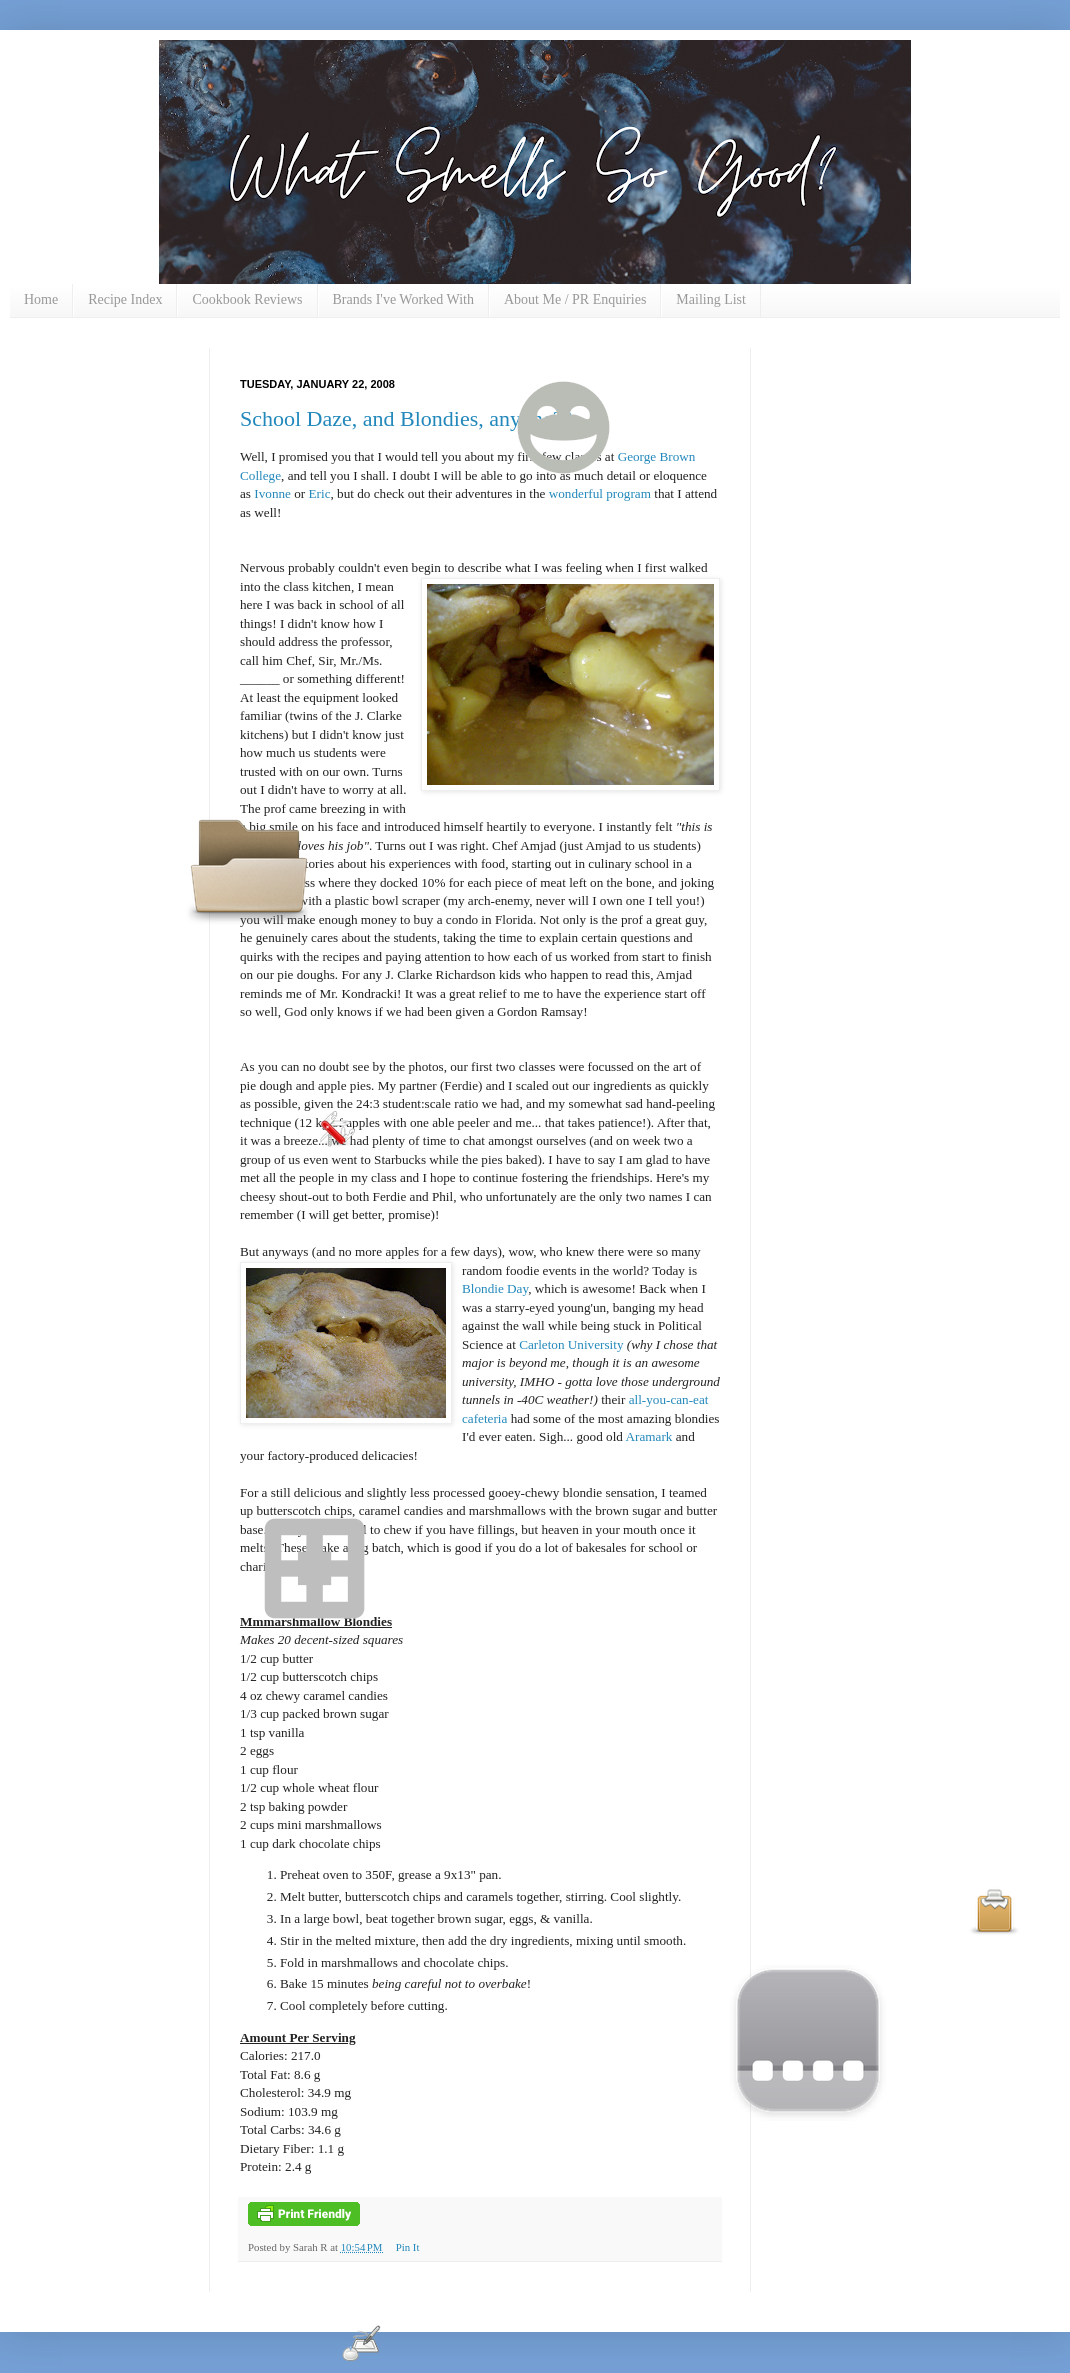 This screenshot has width=1070, height=2373. What do you see at coordinates (563, 427) in the screenshot?
I see `react to a message with laughter` at bounding box center [563, 427].